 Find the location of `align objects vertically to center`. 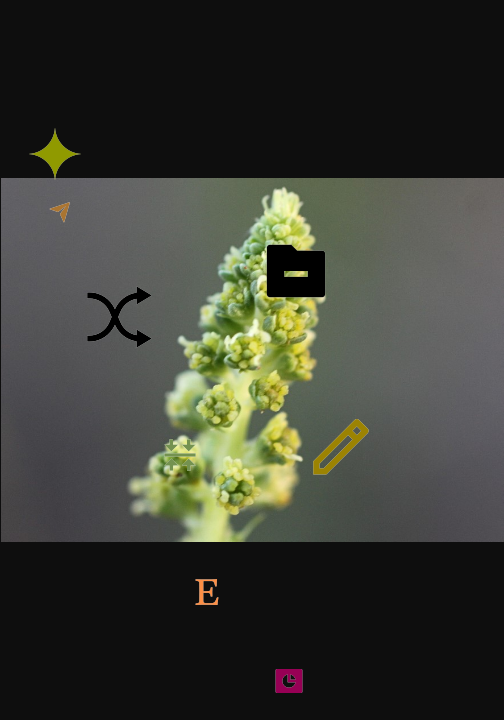

align objects vertically to center is located at coordinates (180, 455).